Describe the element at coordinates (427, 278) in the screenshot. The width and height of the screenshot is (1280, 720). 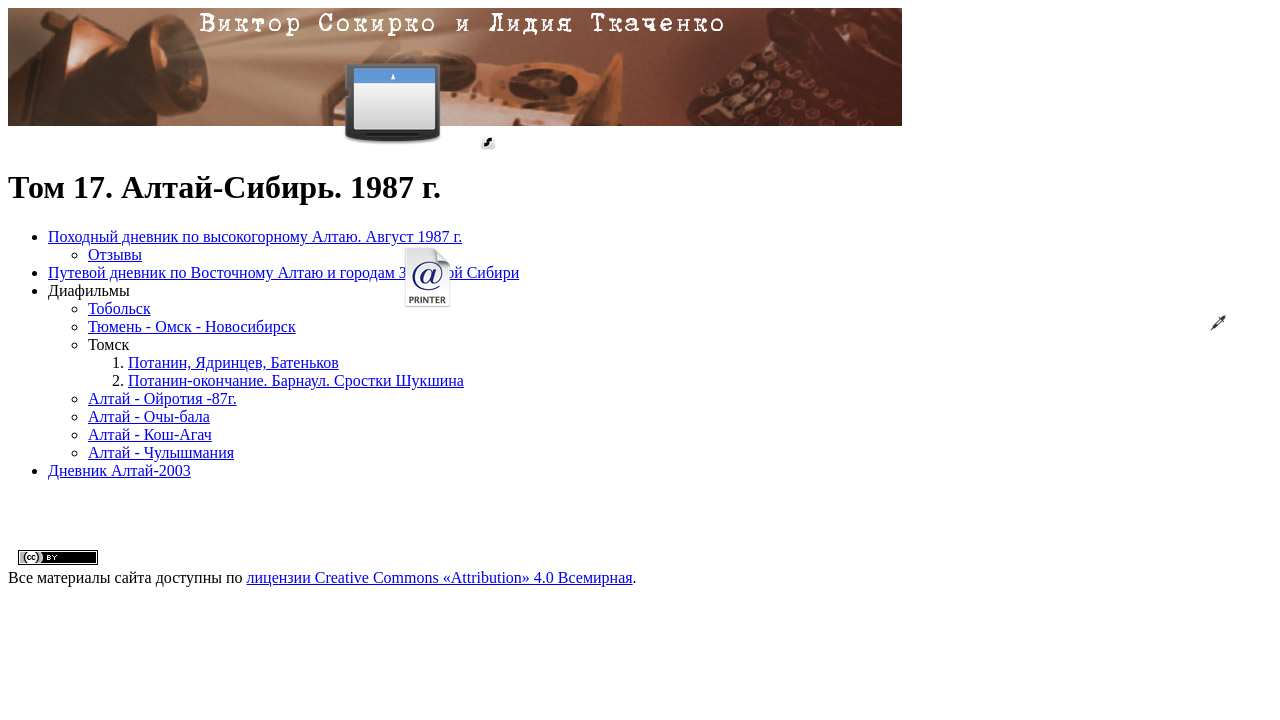
I see `add a network printer using a URL or IP address` at that location.